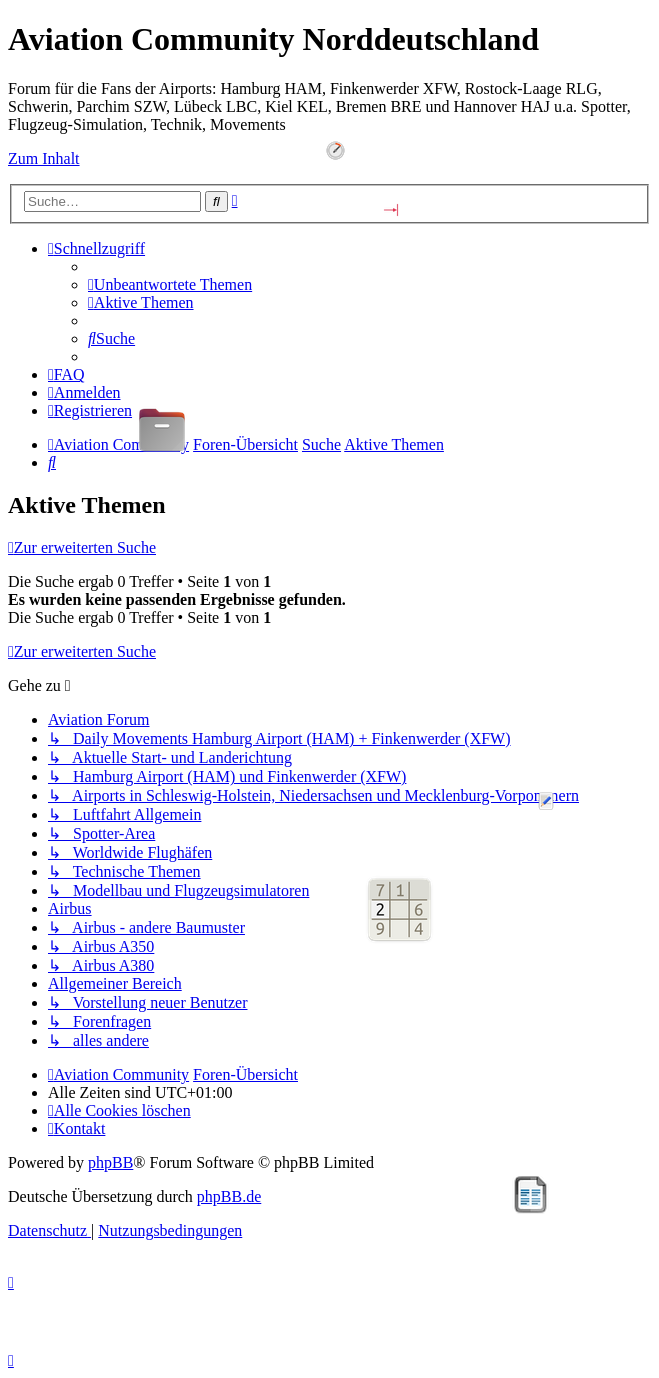  I want to click on open sudoku puzzle game, so click(399, 909).